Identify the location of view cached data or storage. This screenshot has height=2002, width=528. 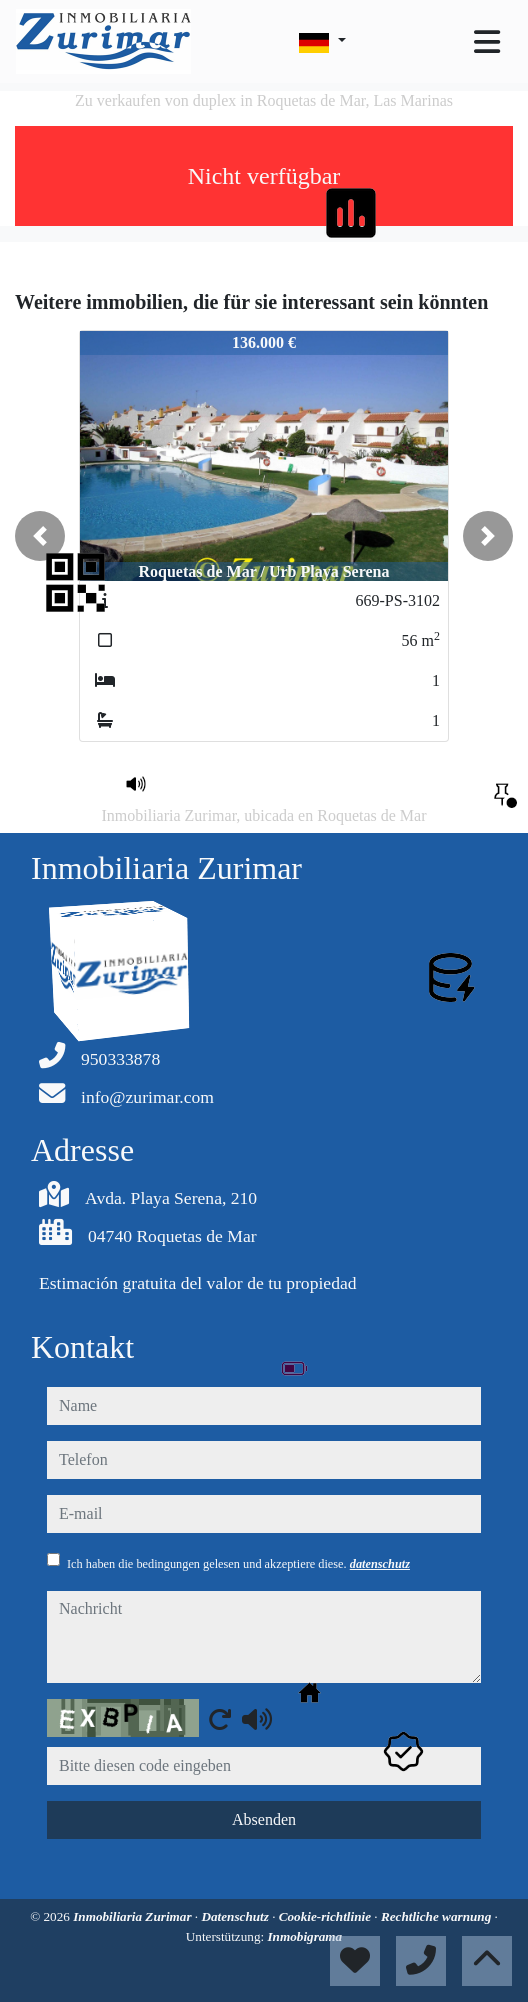
(450, 977).